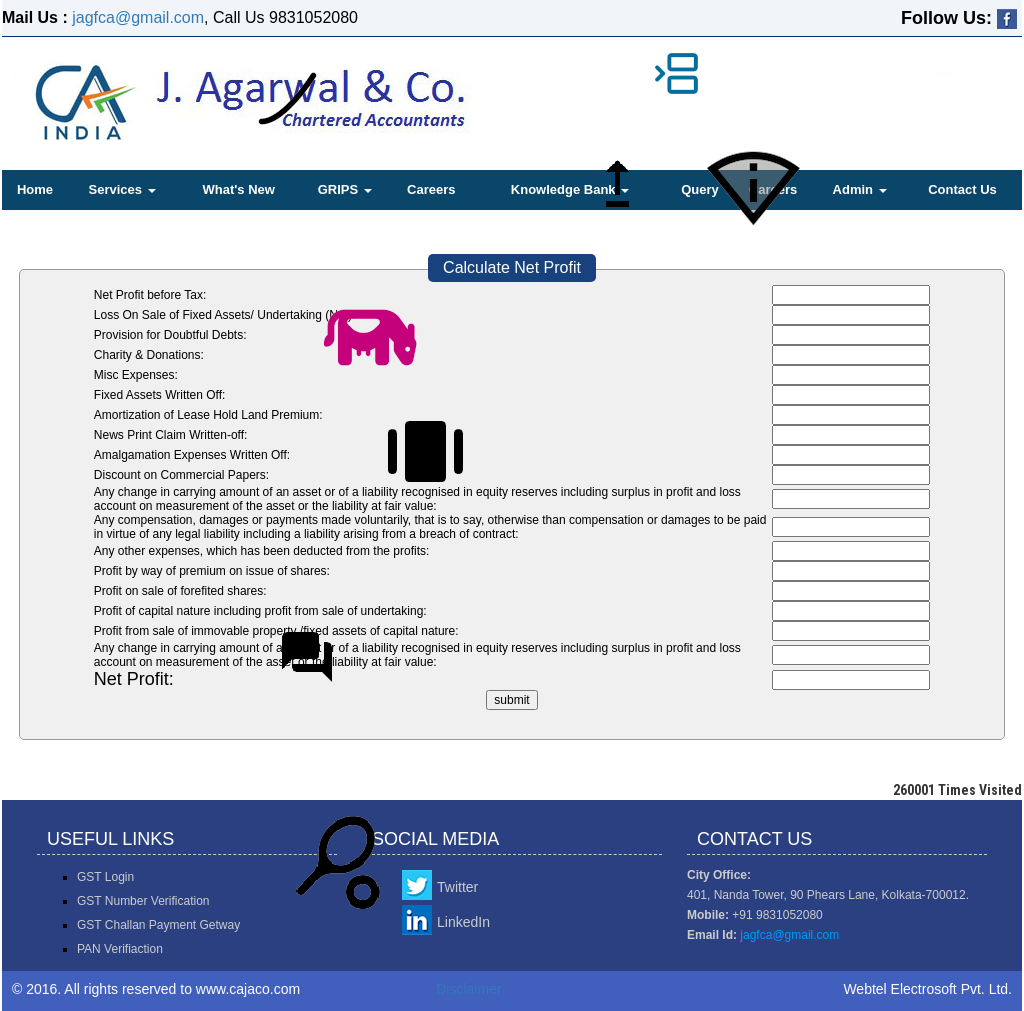 The width and height of the screenshot is (1024, 1011). I want to click on apply ease-in animation timing, so click(287, 98).